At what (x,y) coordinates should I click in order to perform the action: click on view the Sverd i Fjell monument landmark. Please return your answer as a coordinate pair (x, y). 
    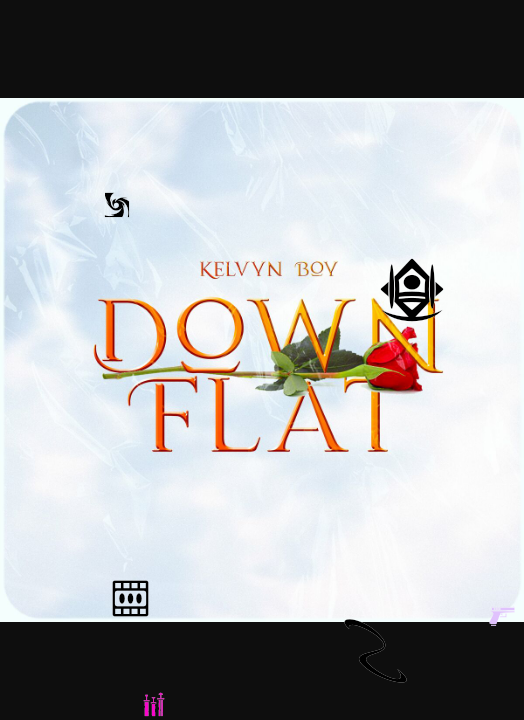
    Looking at the image, I should click on (154, 704).